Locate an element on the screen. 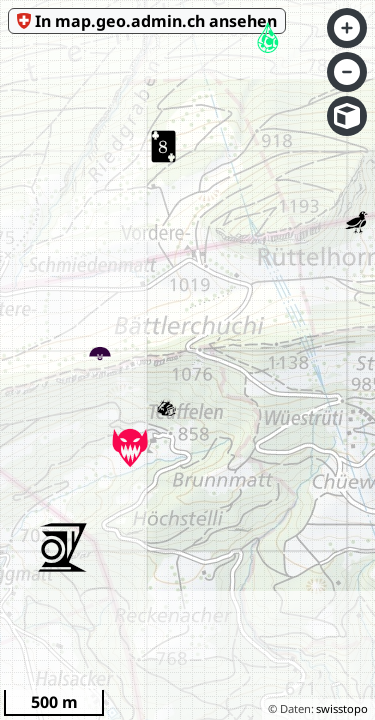  decorative bird illustration for nature-themed game is located at coordinates (356, 222).